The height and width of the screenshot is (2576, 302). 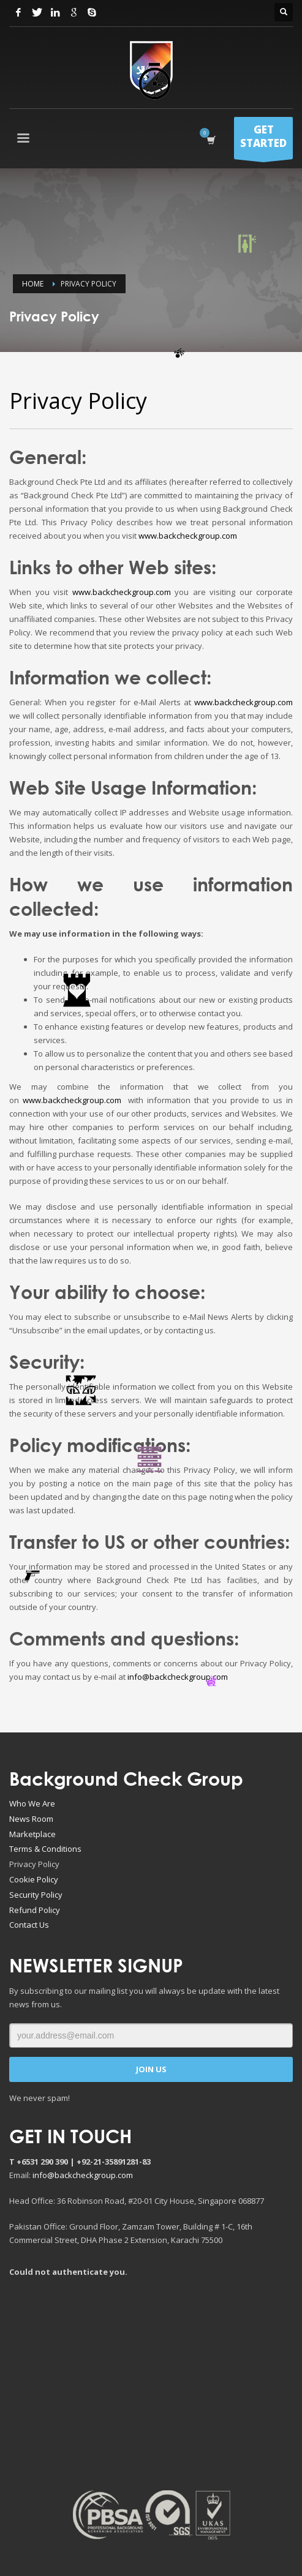 What do you see at coordinates (149, 1459) in the screenshot?
I see `access server management settings` at bounding box center [149, 1459].